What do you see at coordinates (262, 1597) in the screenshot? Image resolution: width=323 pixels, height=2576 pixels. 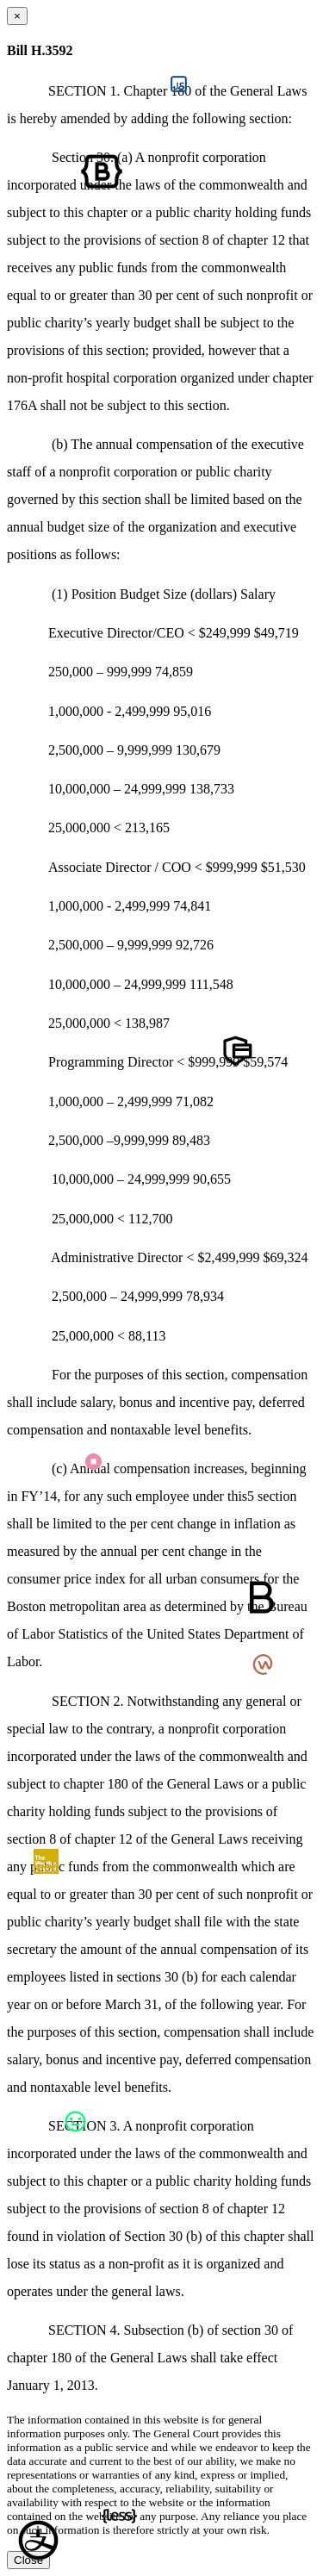 I see `apply bold formatting to selected text` at bounding box center [262, 1597].